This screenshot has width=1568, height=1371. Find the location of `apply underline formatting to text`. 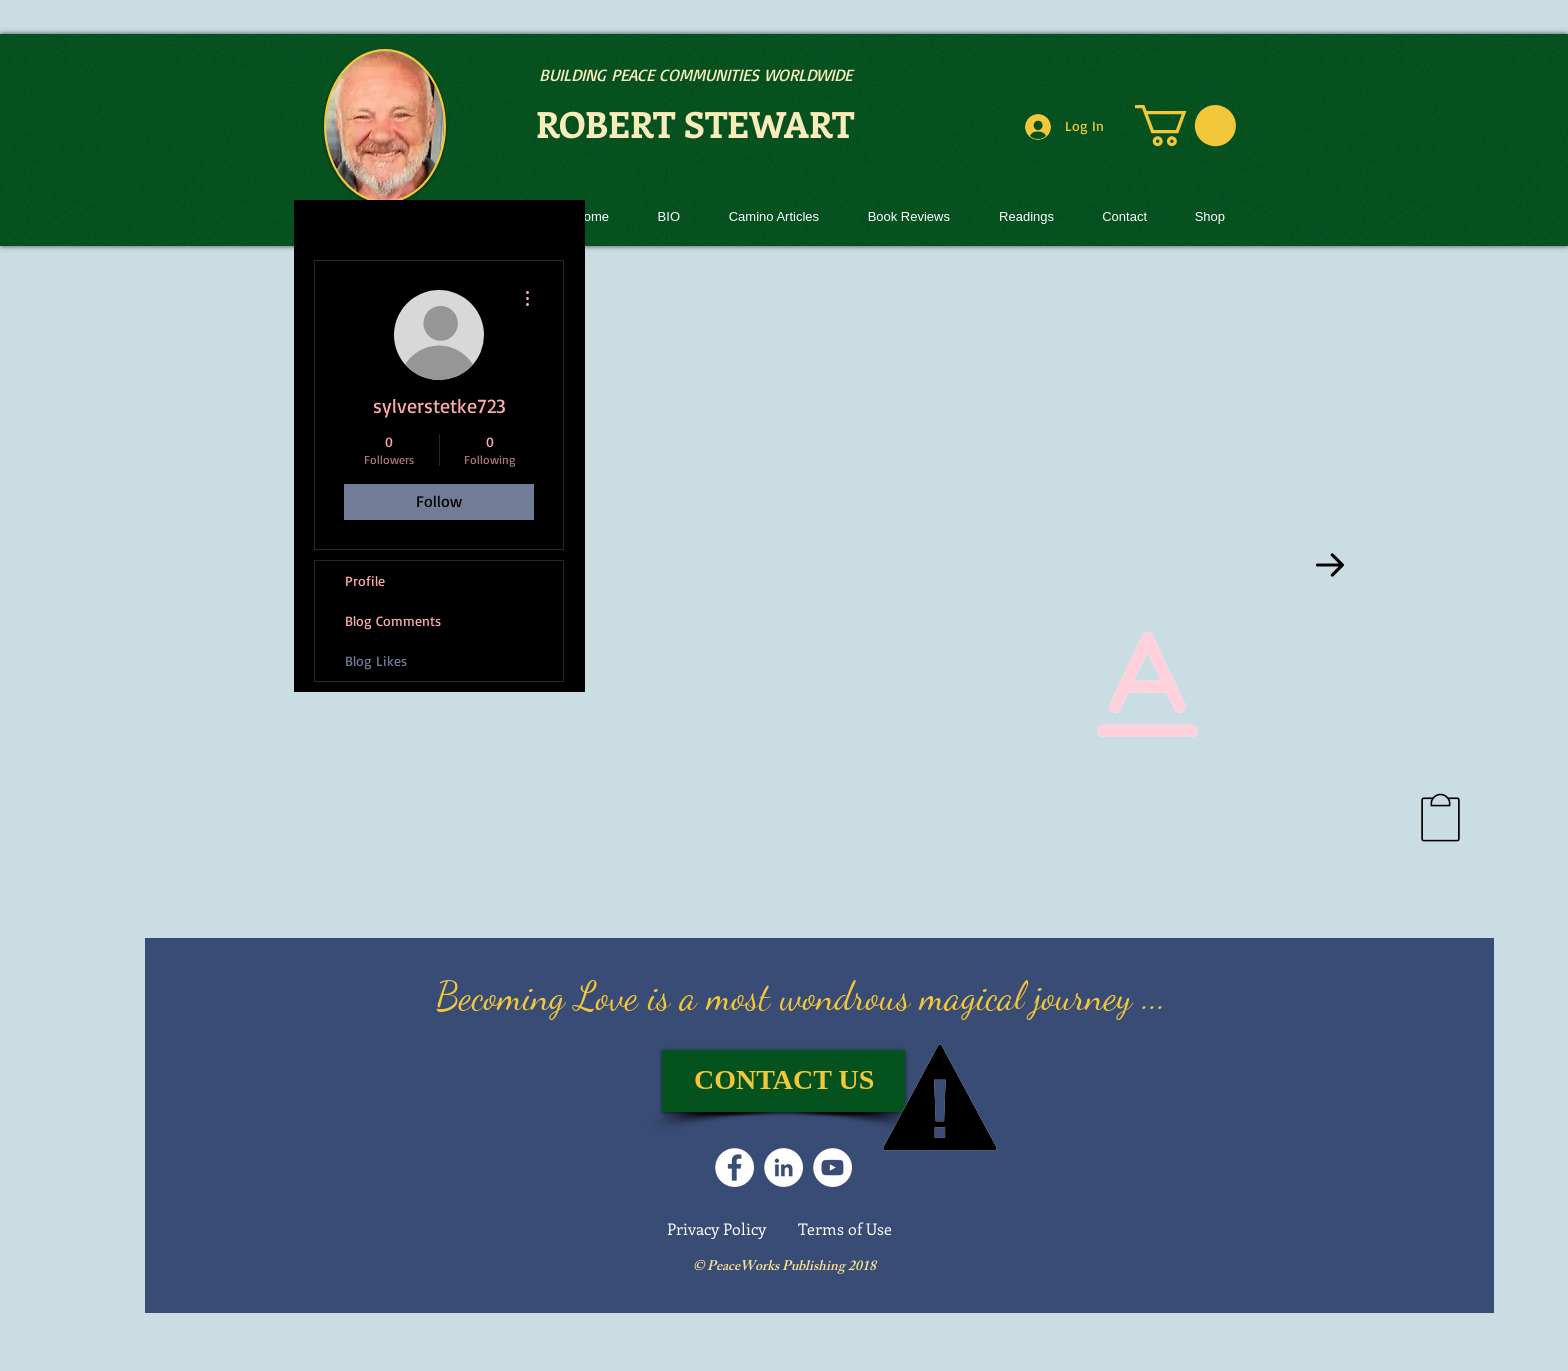

apply underline formatting to text is located at coordinates (1147, 686).